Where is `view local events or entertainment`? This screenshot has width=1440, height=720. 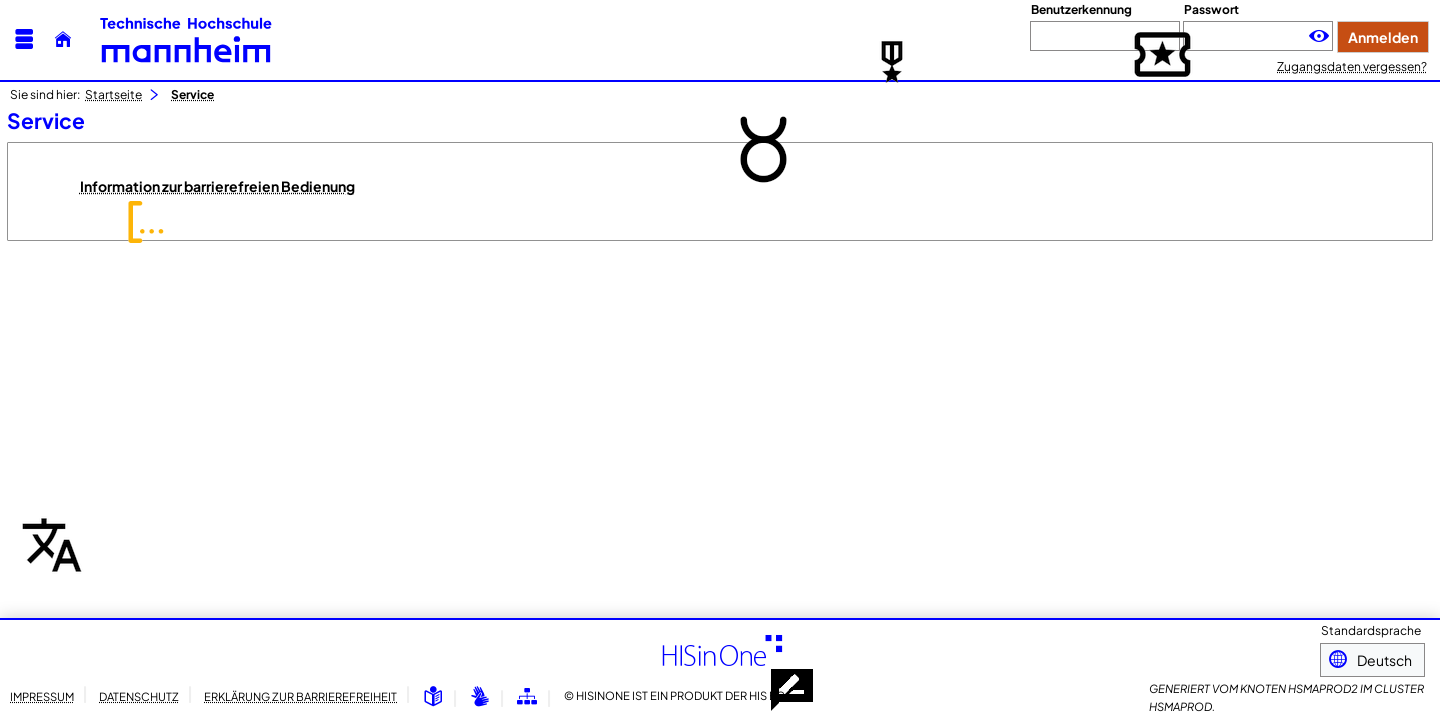
view local events or entertainment is located at coordinates (1162, 54).